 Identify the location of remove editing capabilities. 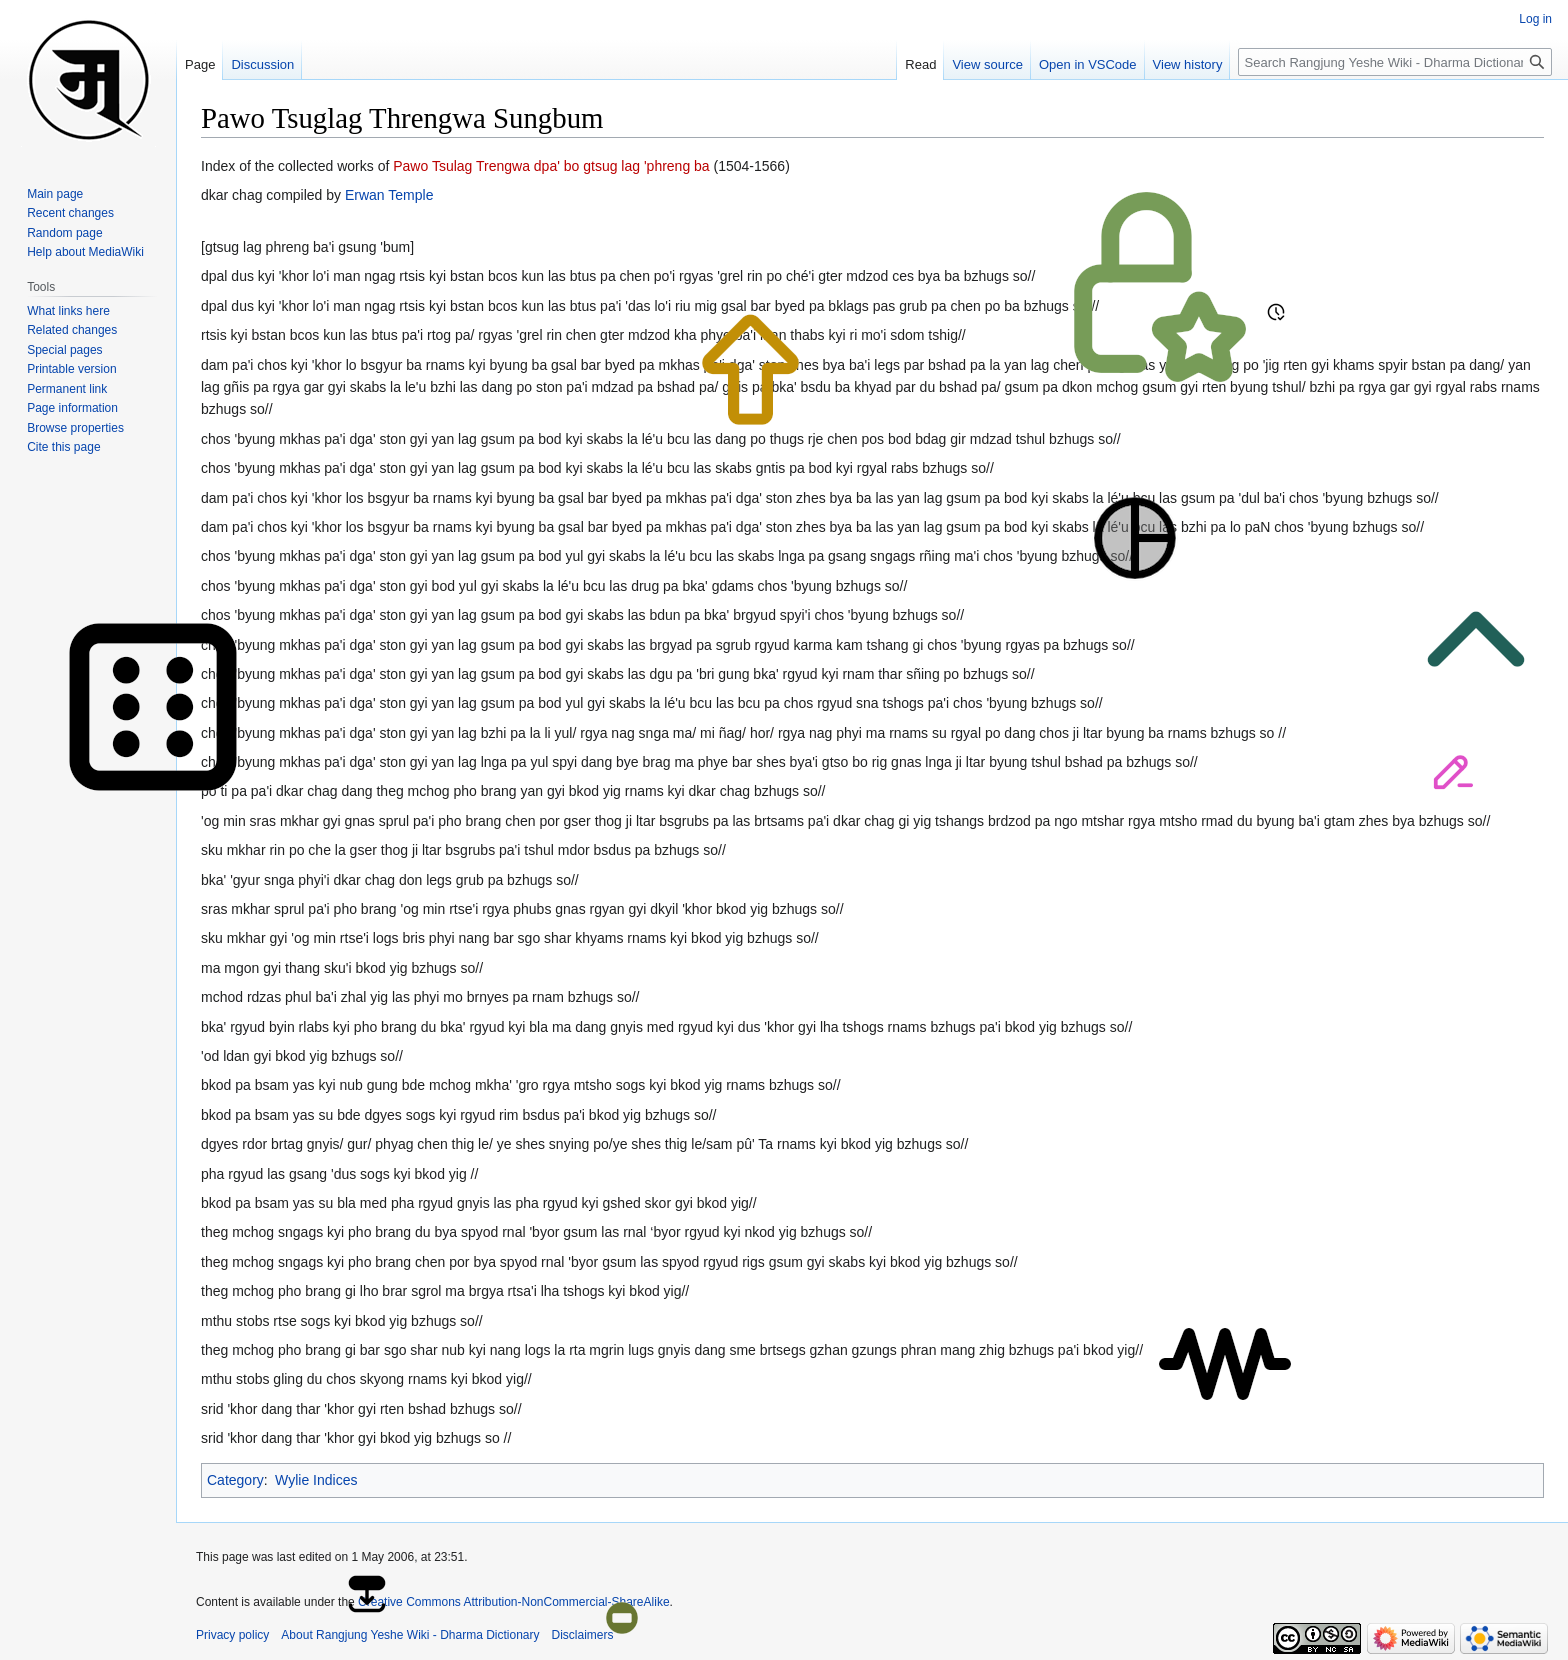
(1451, 771).